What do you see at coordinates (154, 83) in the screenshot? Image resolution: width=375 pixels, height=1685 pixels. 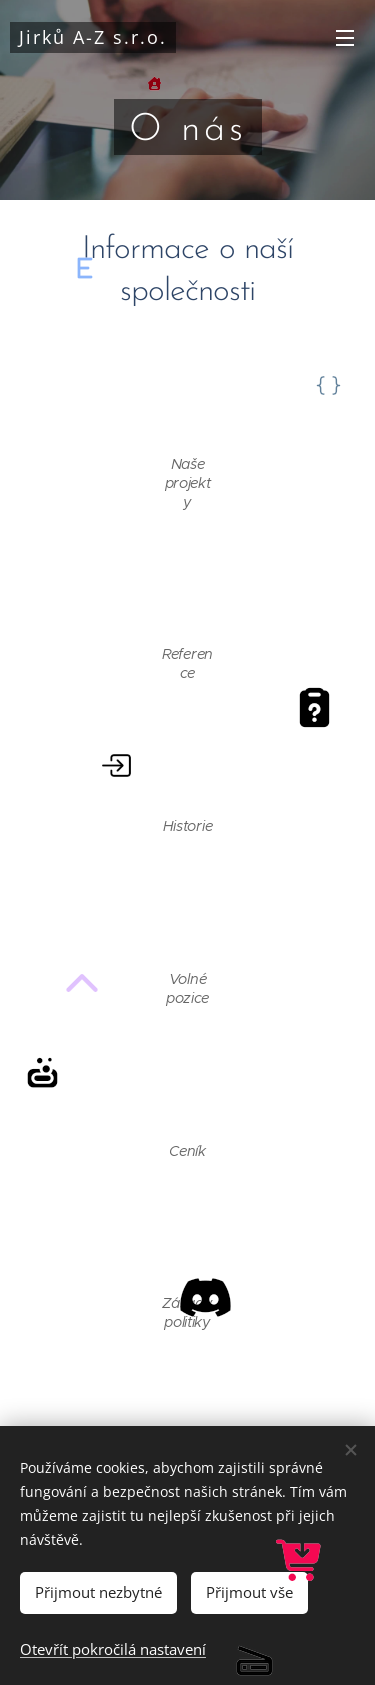 I see `view home or family account settings` at bounding box center [154, 83].